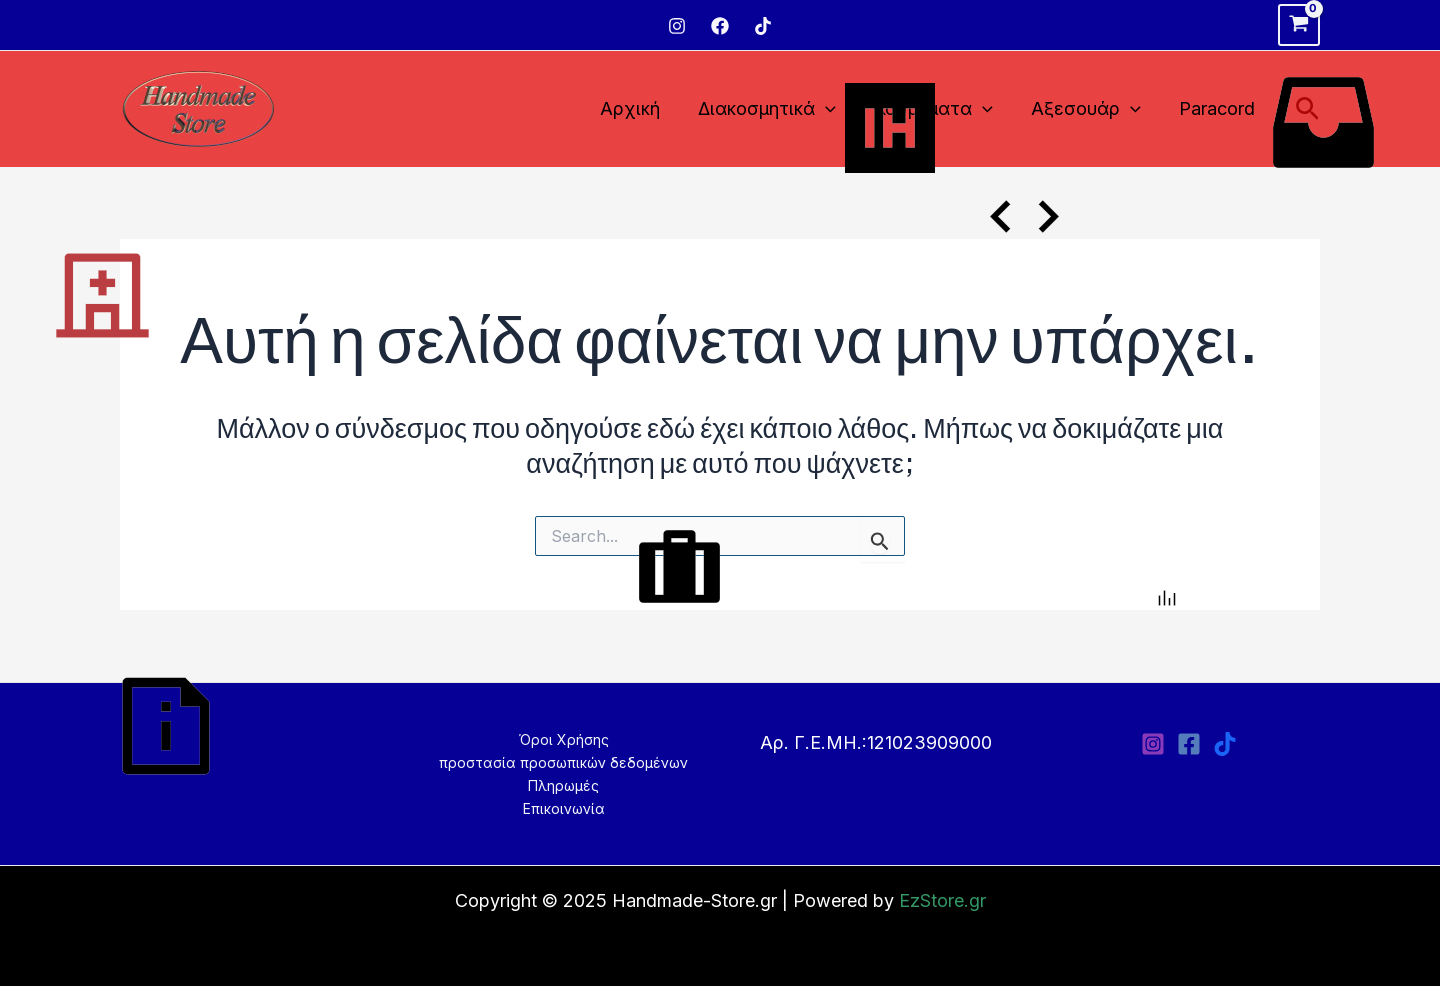 Image resolution: width=1440 pixels, height=986 pixels. I want to click on find nearby hospitals, so click(102, 295).